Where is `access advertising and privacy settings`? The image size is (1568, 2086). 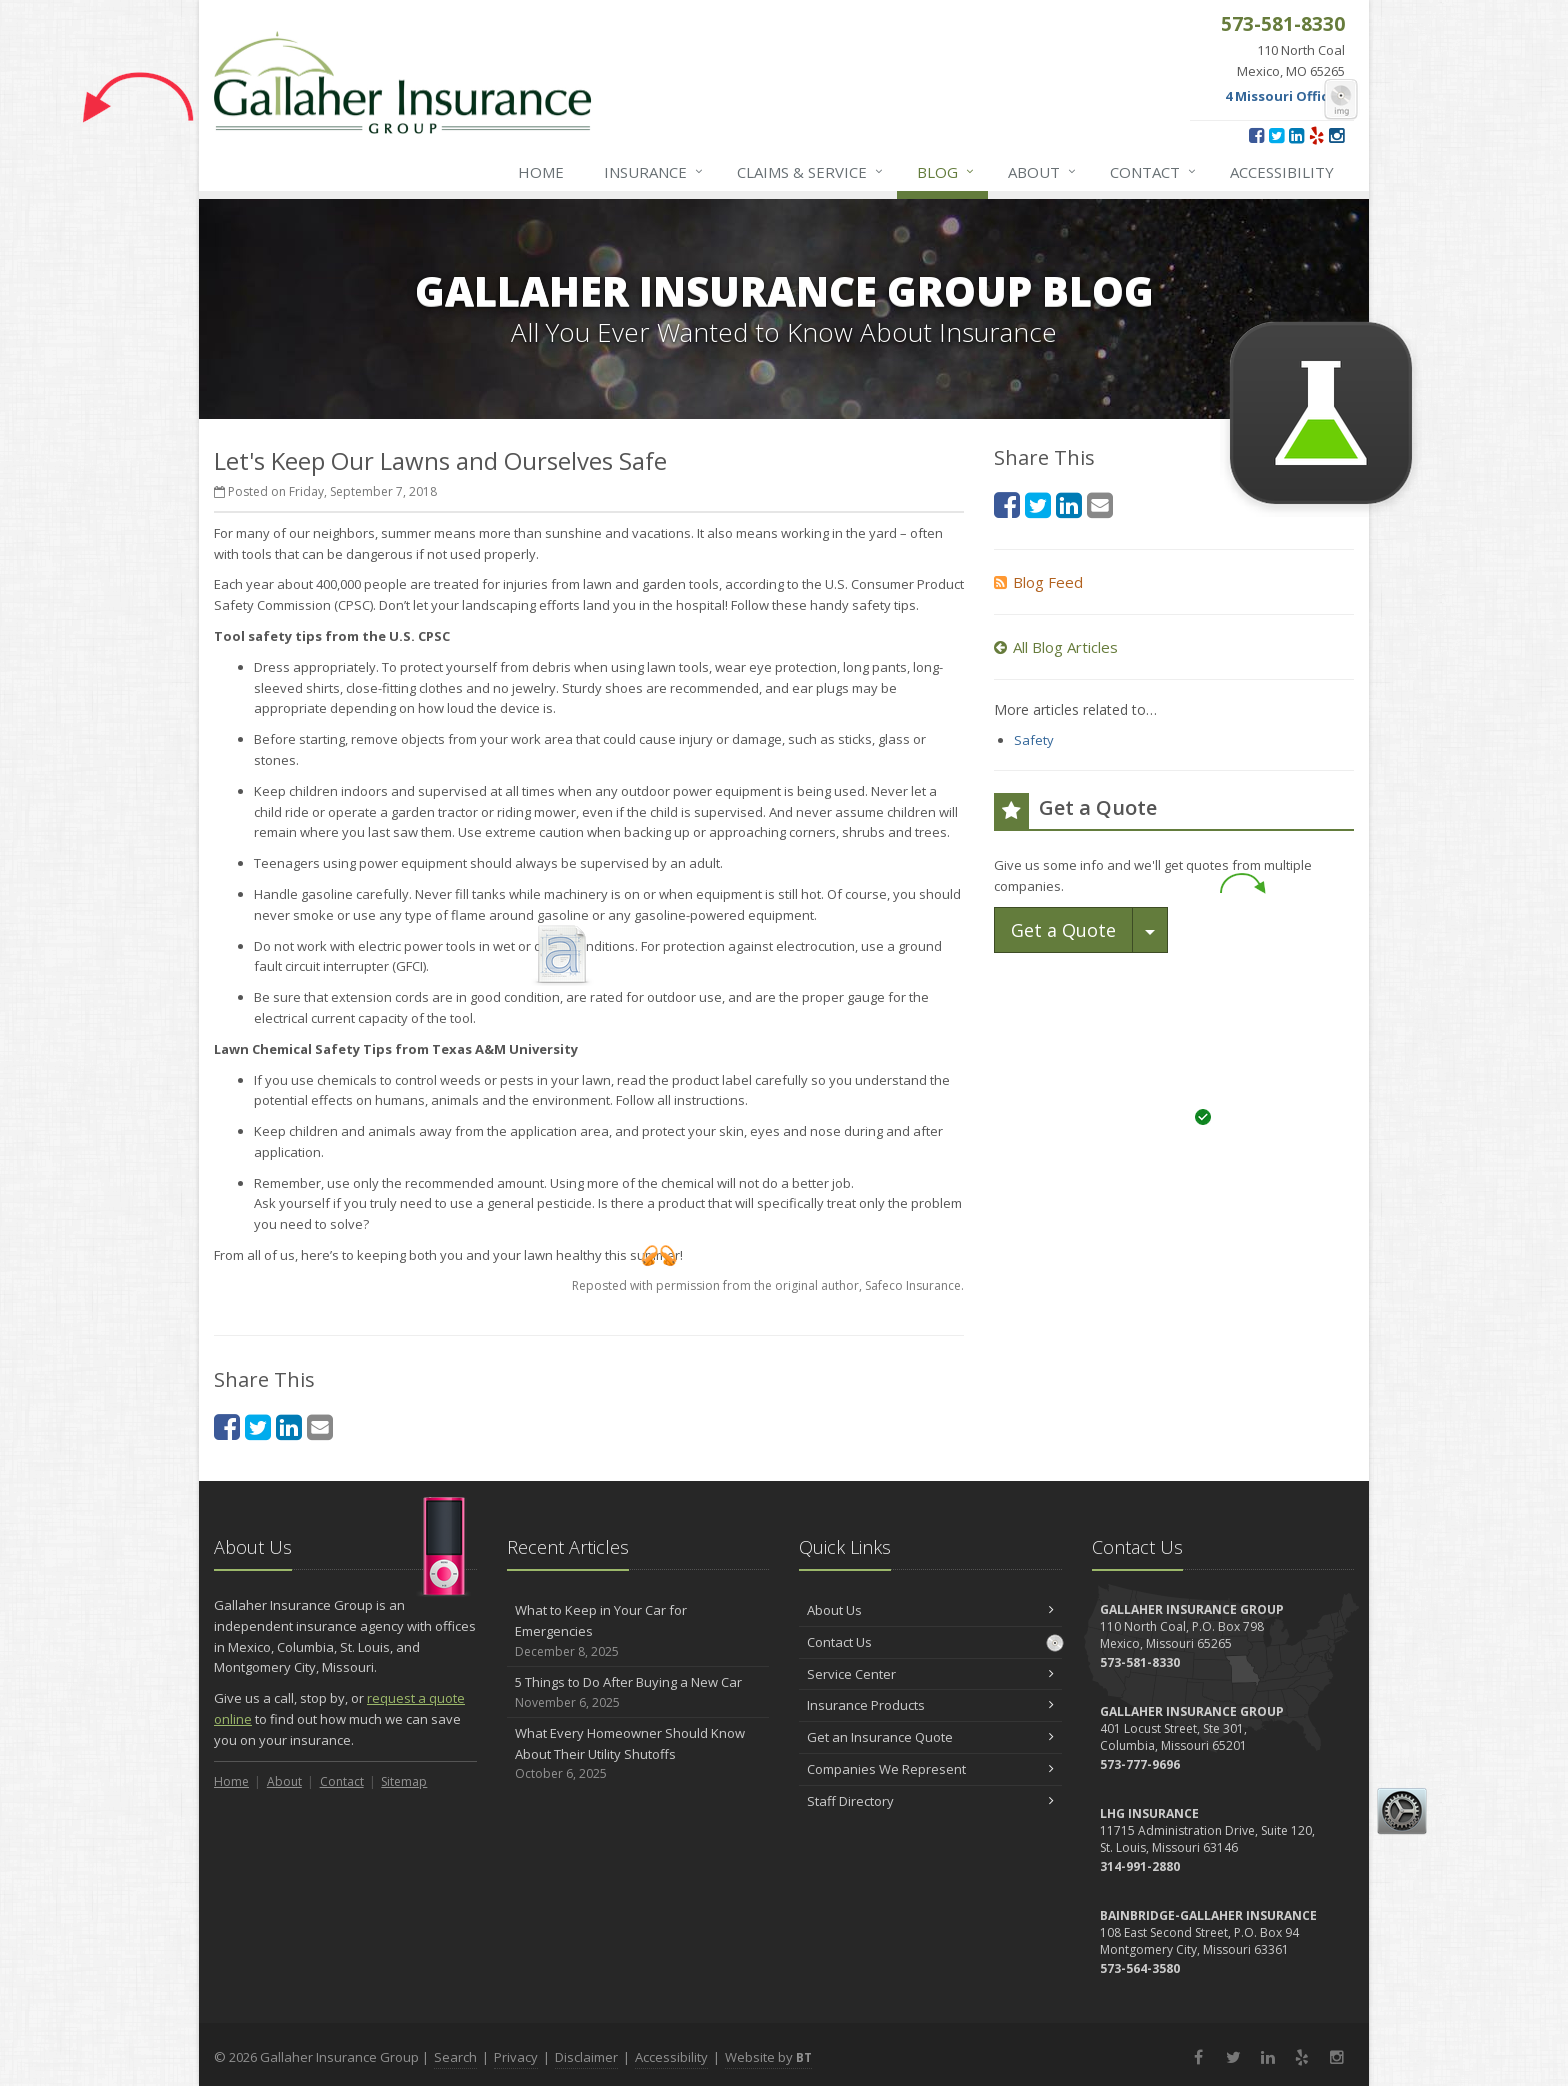 access advertising and privacy settings is located at coordinates (1402, 1811).